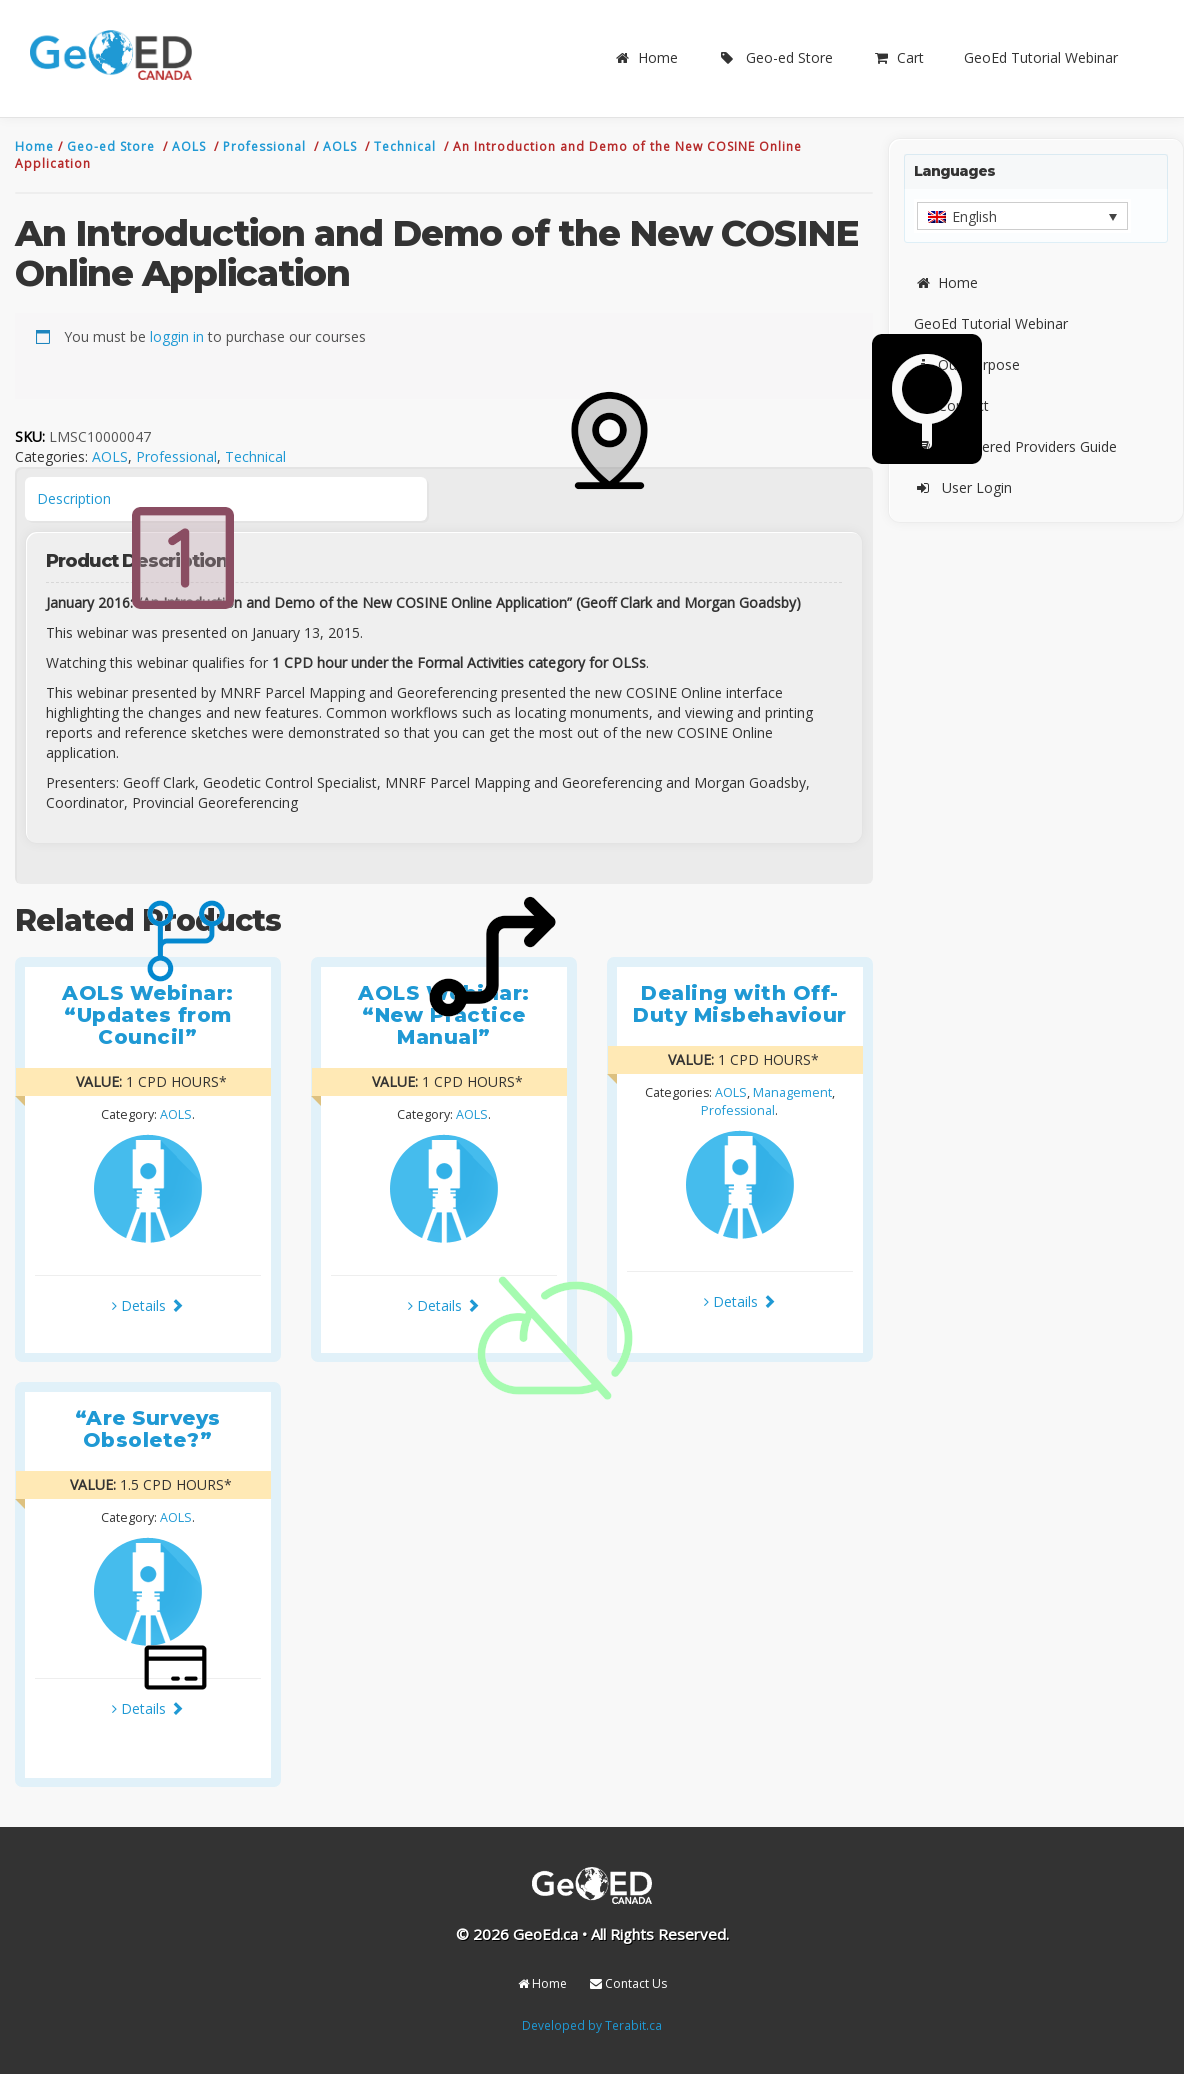 This screenshot has height=2074, width=1184. I want to click on select neuter or non-binary gender option, so click(927, 399).